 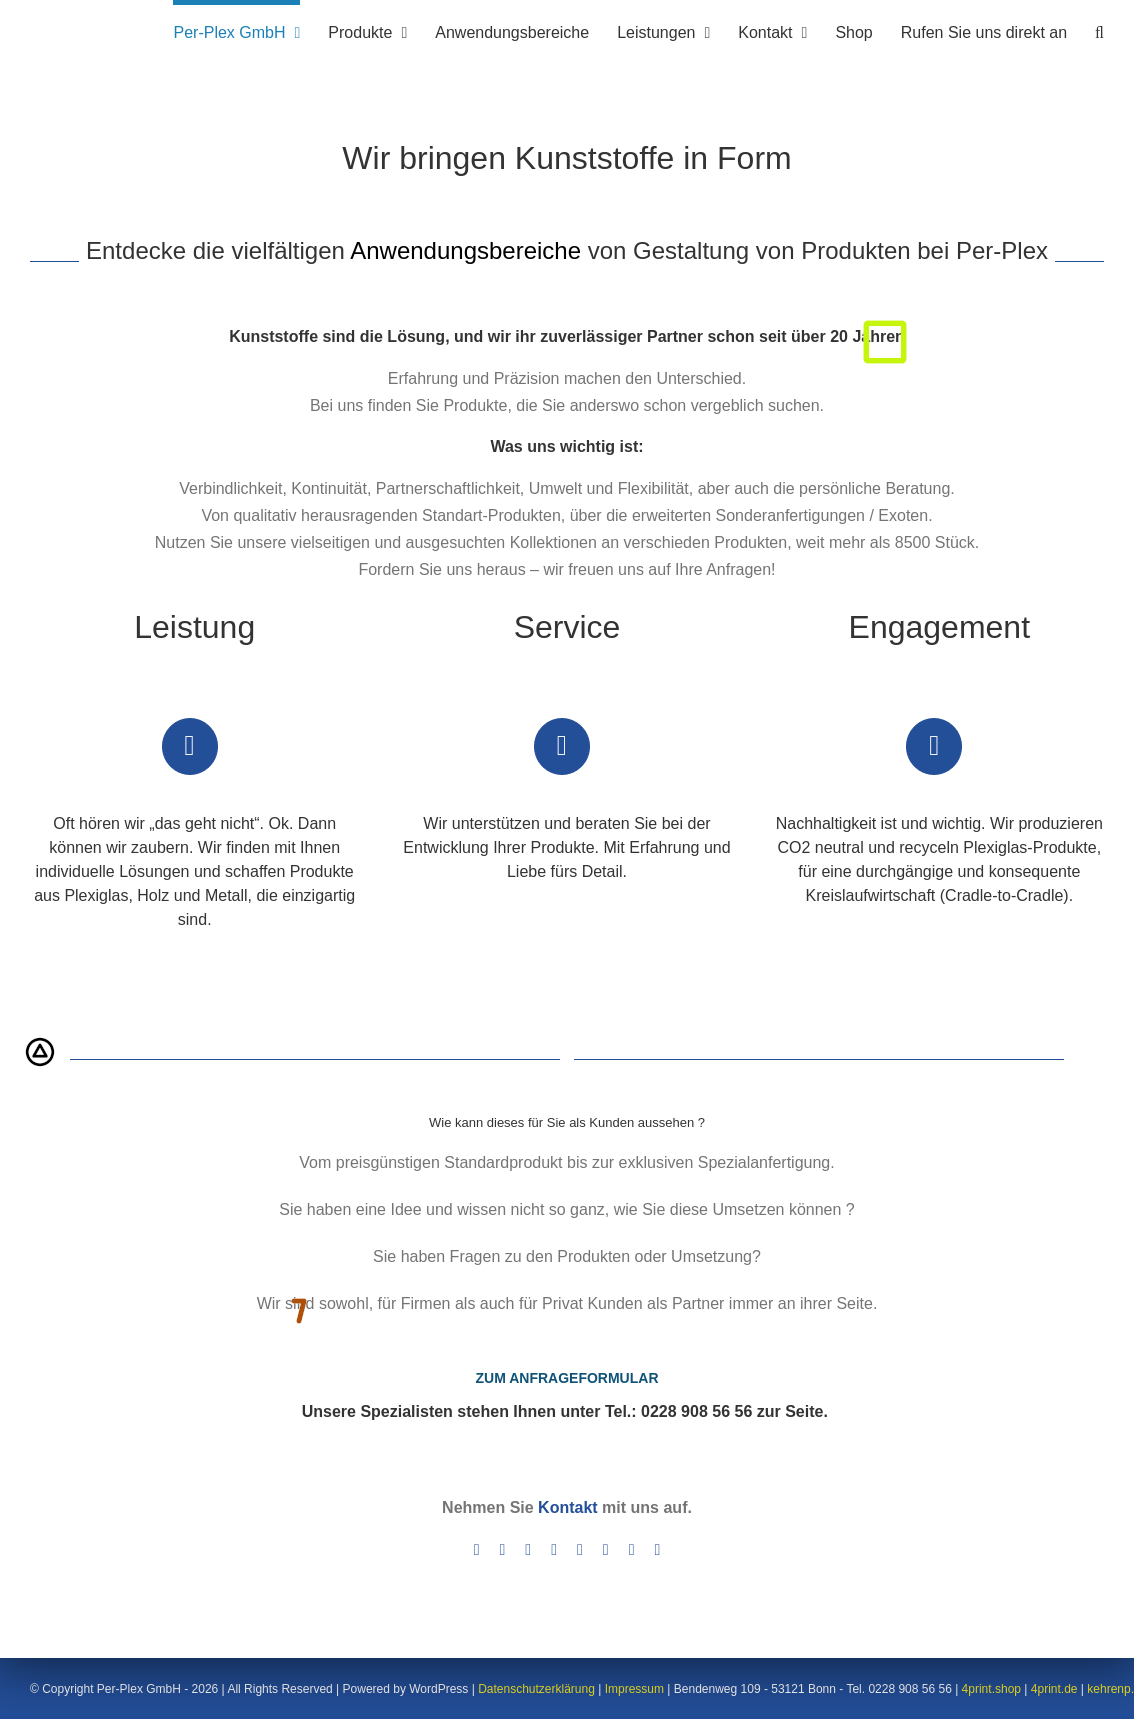 I want to click on indicates item number 7 in a list or sequence, so click(x=299, y=1311).